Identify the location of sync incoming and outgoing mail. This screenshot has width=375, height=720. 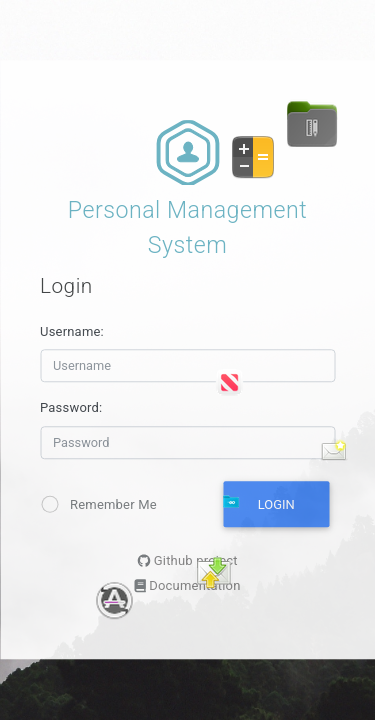
(213, 574).